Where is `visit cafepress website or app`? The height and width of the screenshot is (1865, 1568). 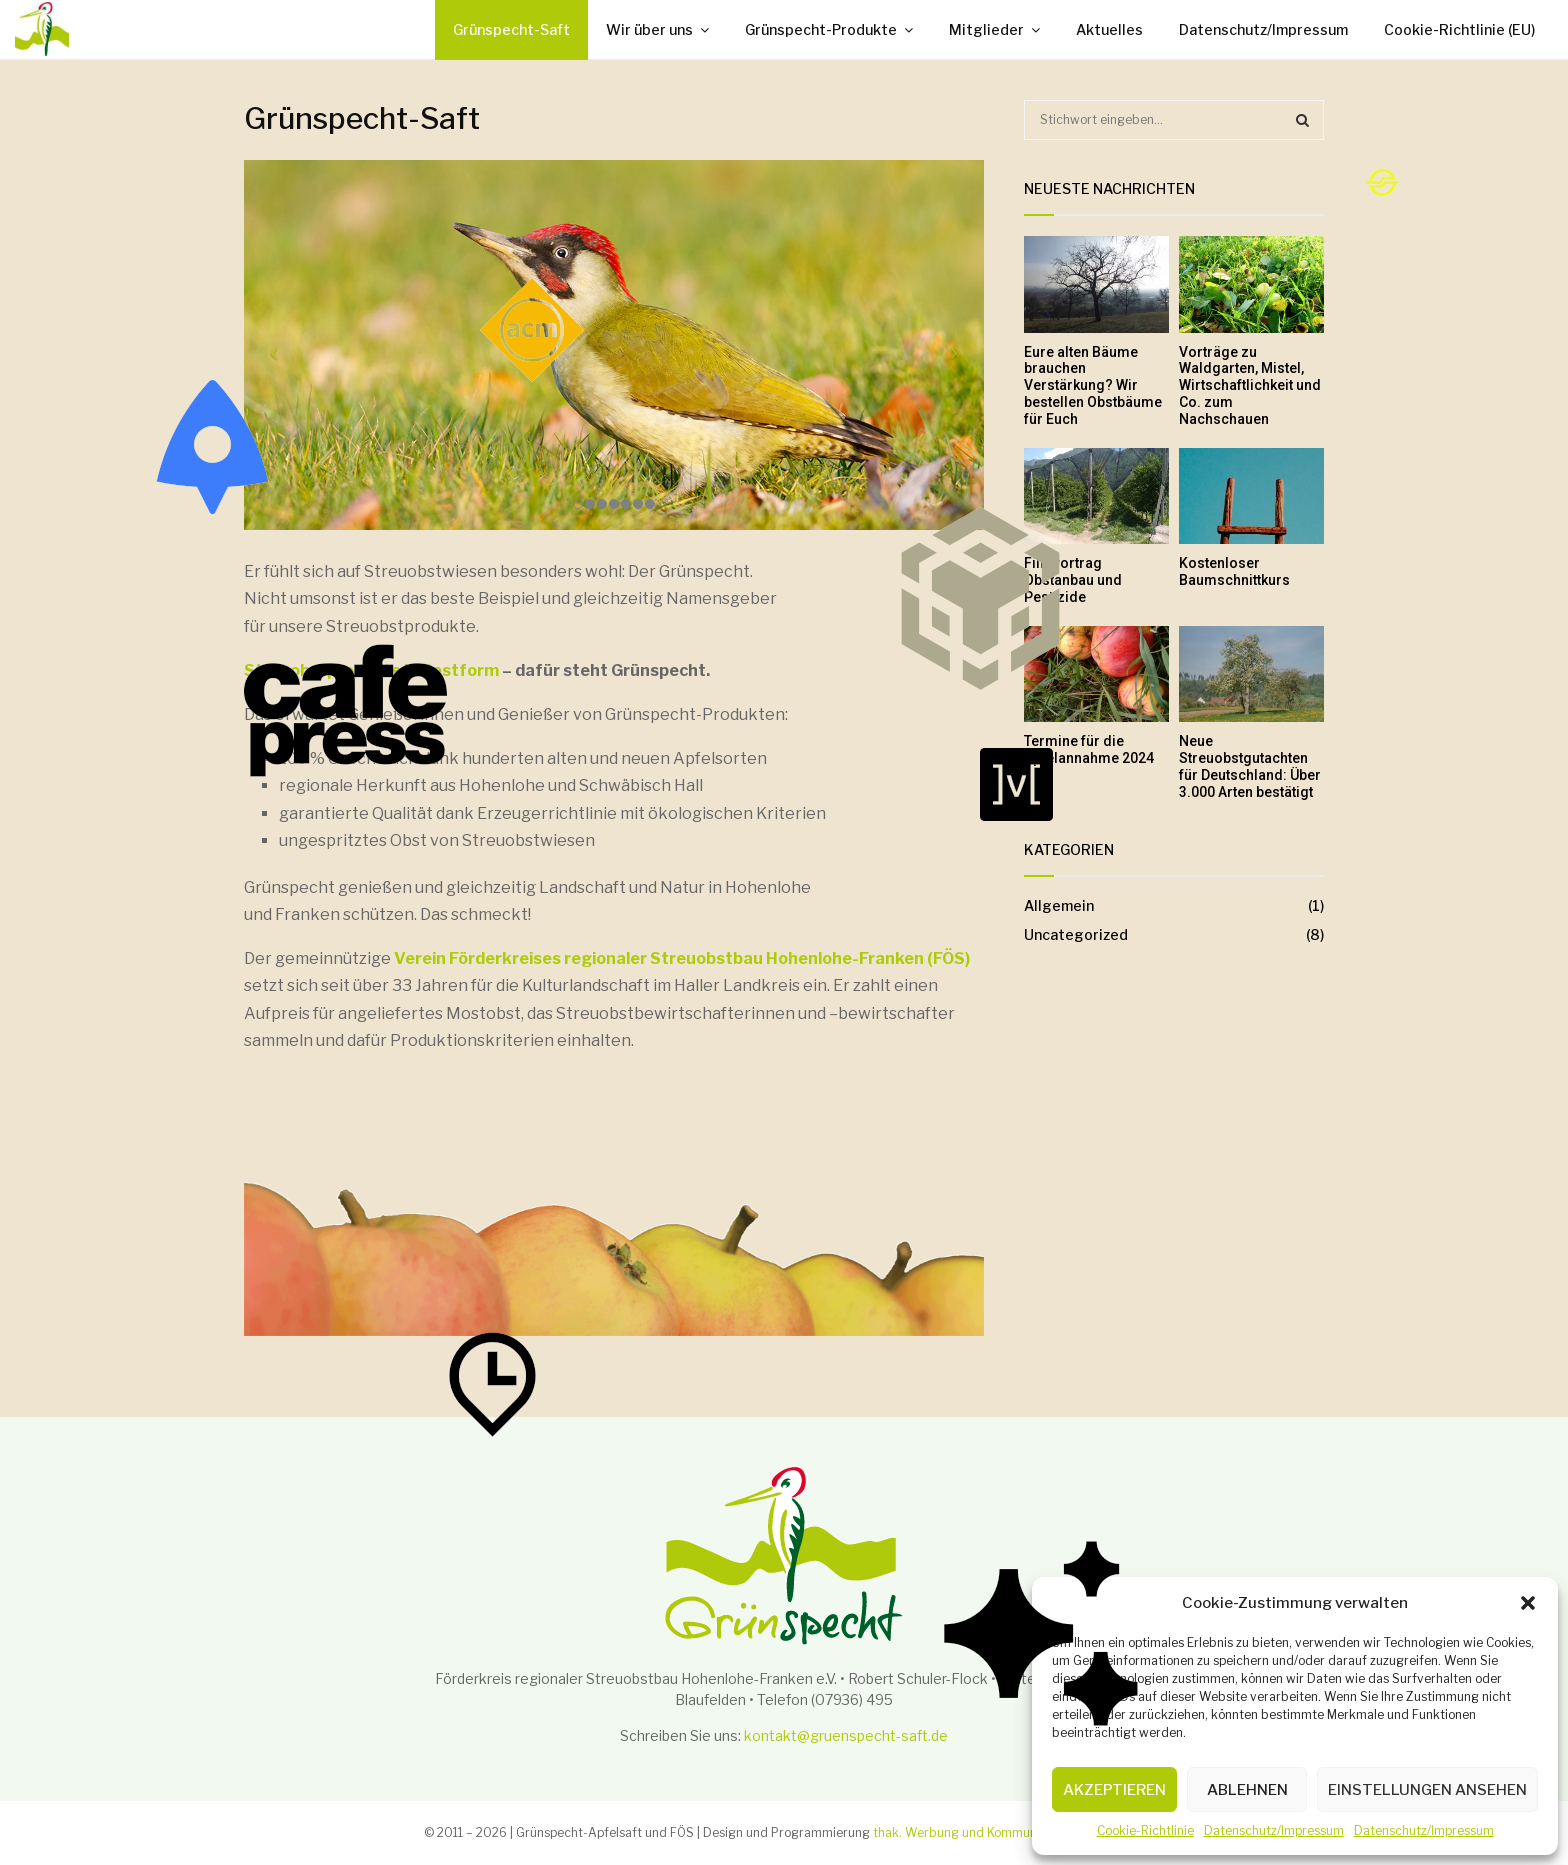
visit cafepress website or app is located at coordinates (345, 710).